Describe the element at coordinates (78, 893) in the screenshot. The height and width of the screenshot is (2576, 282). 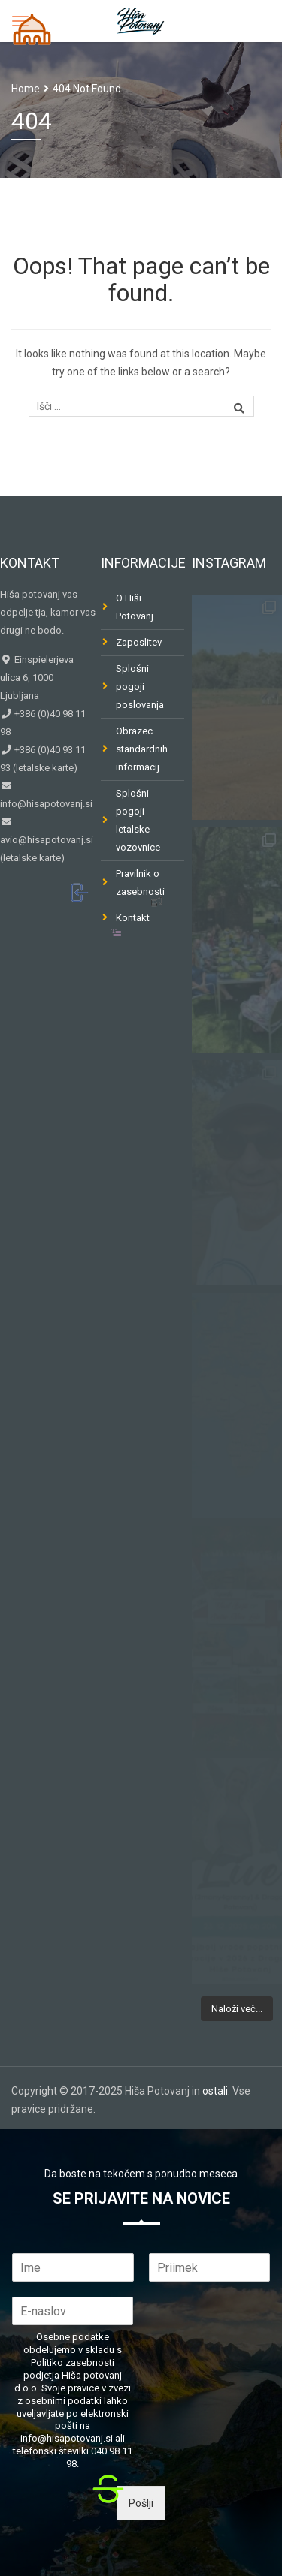
I see `log in to your account` at that location.